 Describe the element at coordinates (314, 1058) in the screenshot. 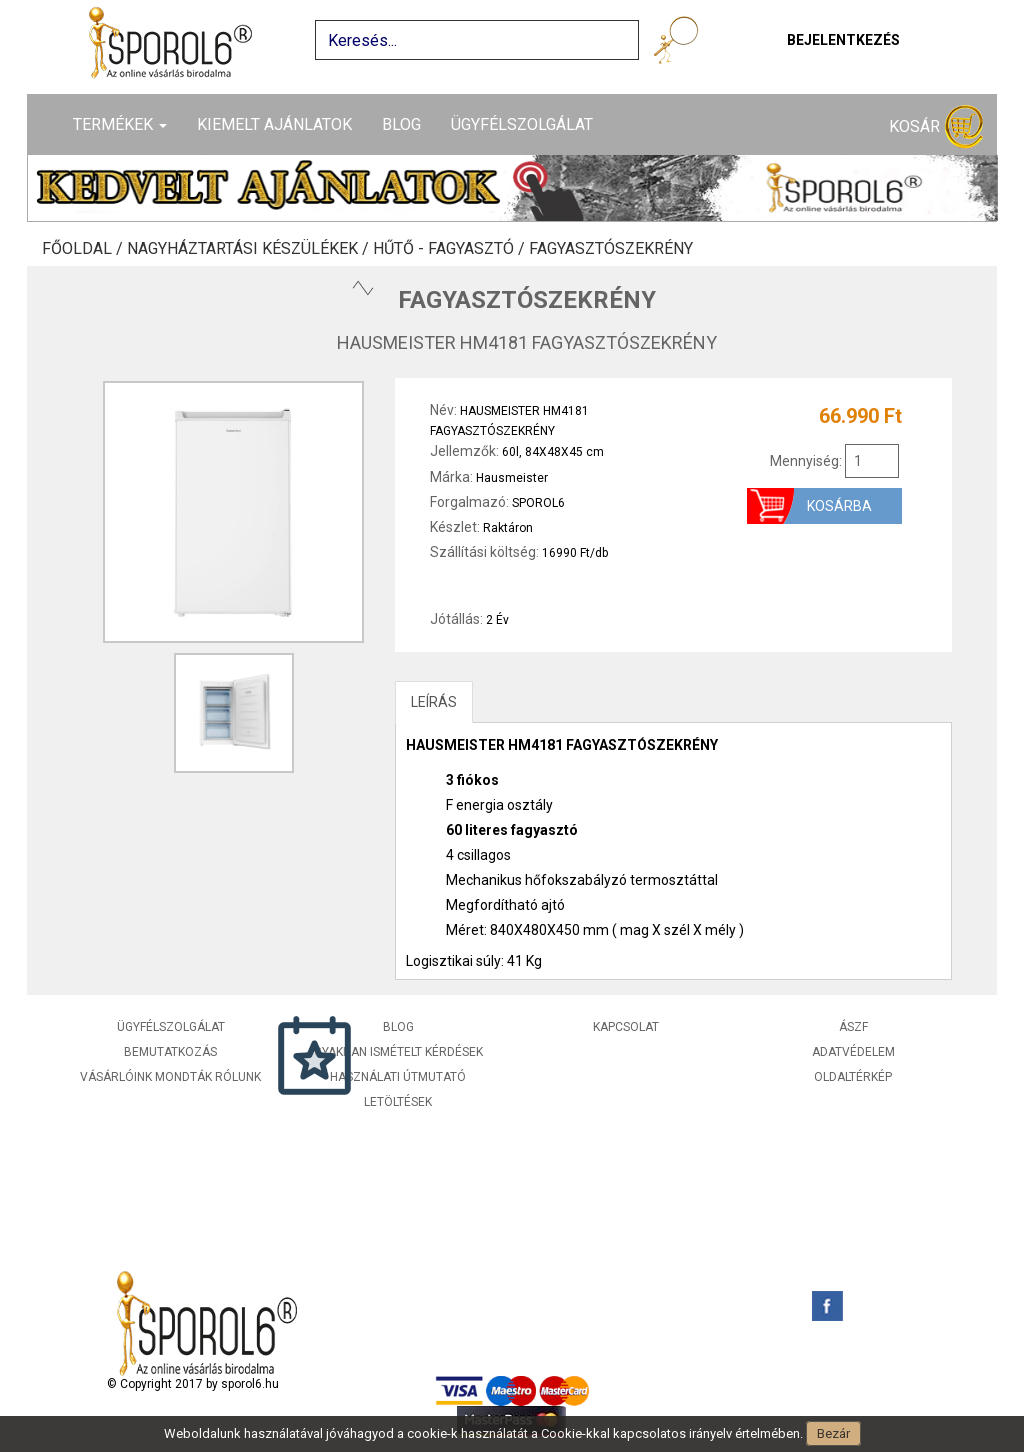

I see `view favorite or starred events` at that location.